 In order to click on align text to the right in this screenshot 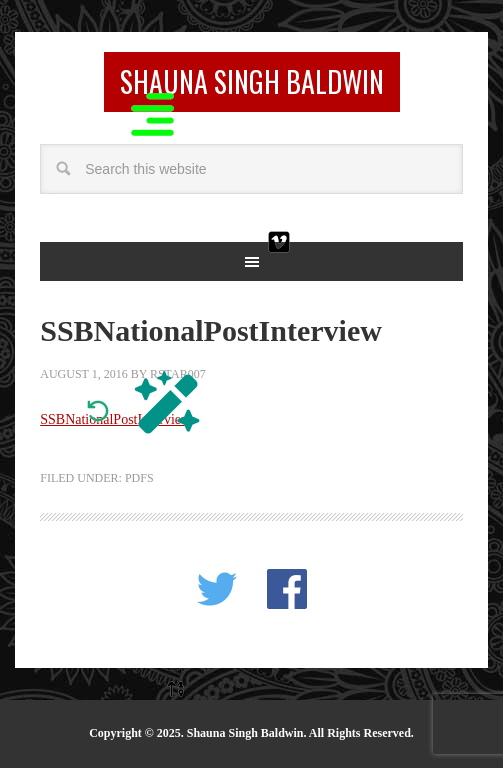, I will do `click(152, 114)`.